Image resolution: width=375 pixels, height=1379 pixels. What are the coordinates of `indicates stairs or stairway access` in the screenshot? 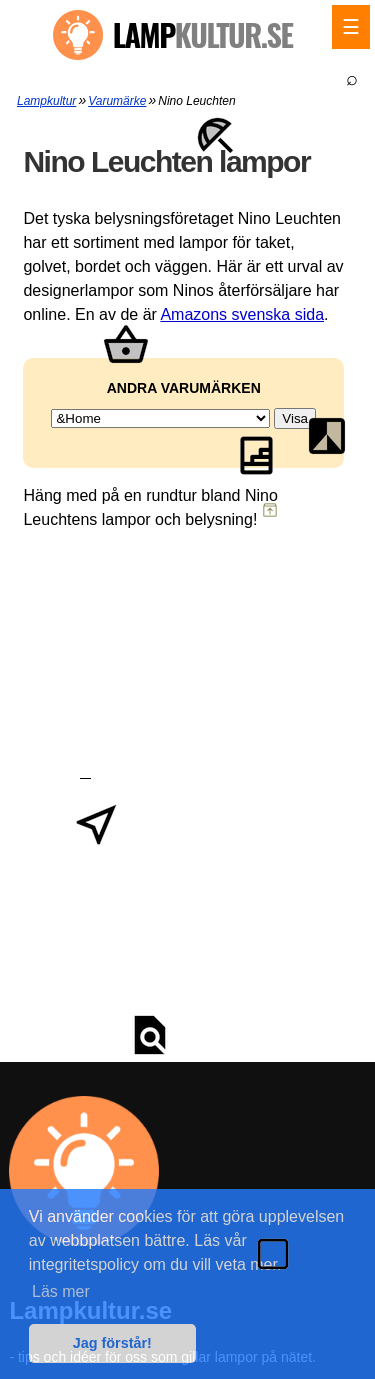 It's located at (256, 455).